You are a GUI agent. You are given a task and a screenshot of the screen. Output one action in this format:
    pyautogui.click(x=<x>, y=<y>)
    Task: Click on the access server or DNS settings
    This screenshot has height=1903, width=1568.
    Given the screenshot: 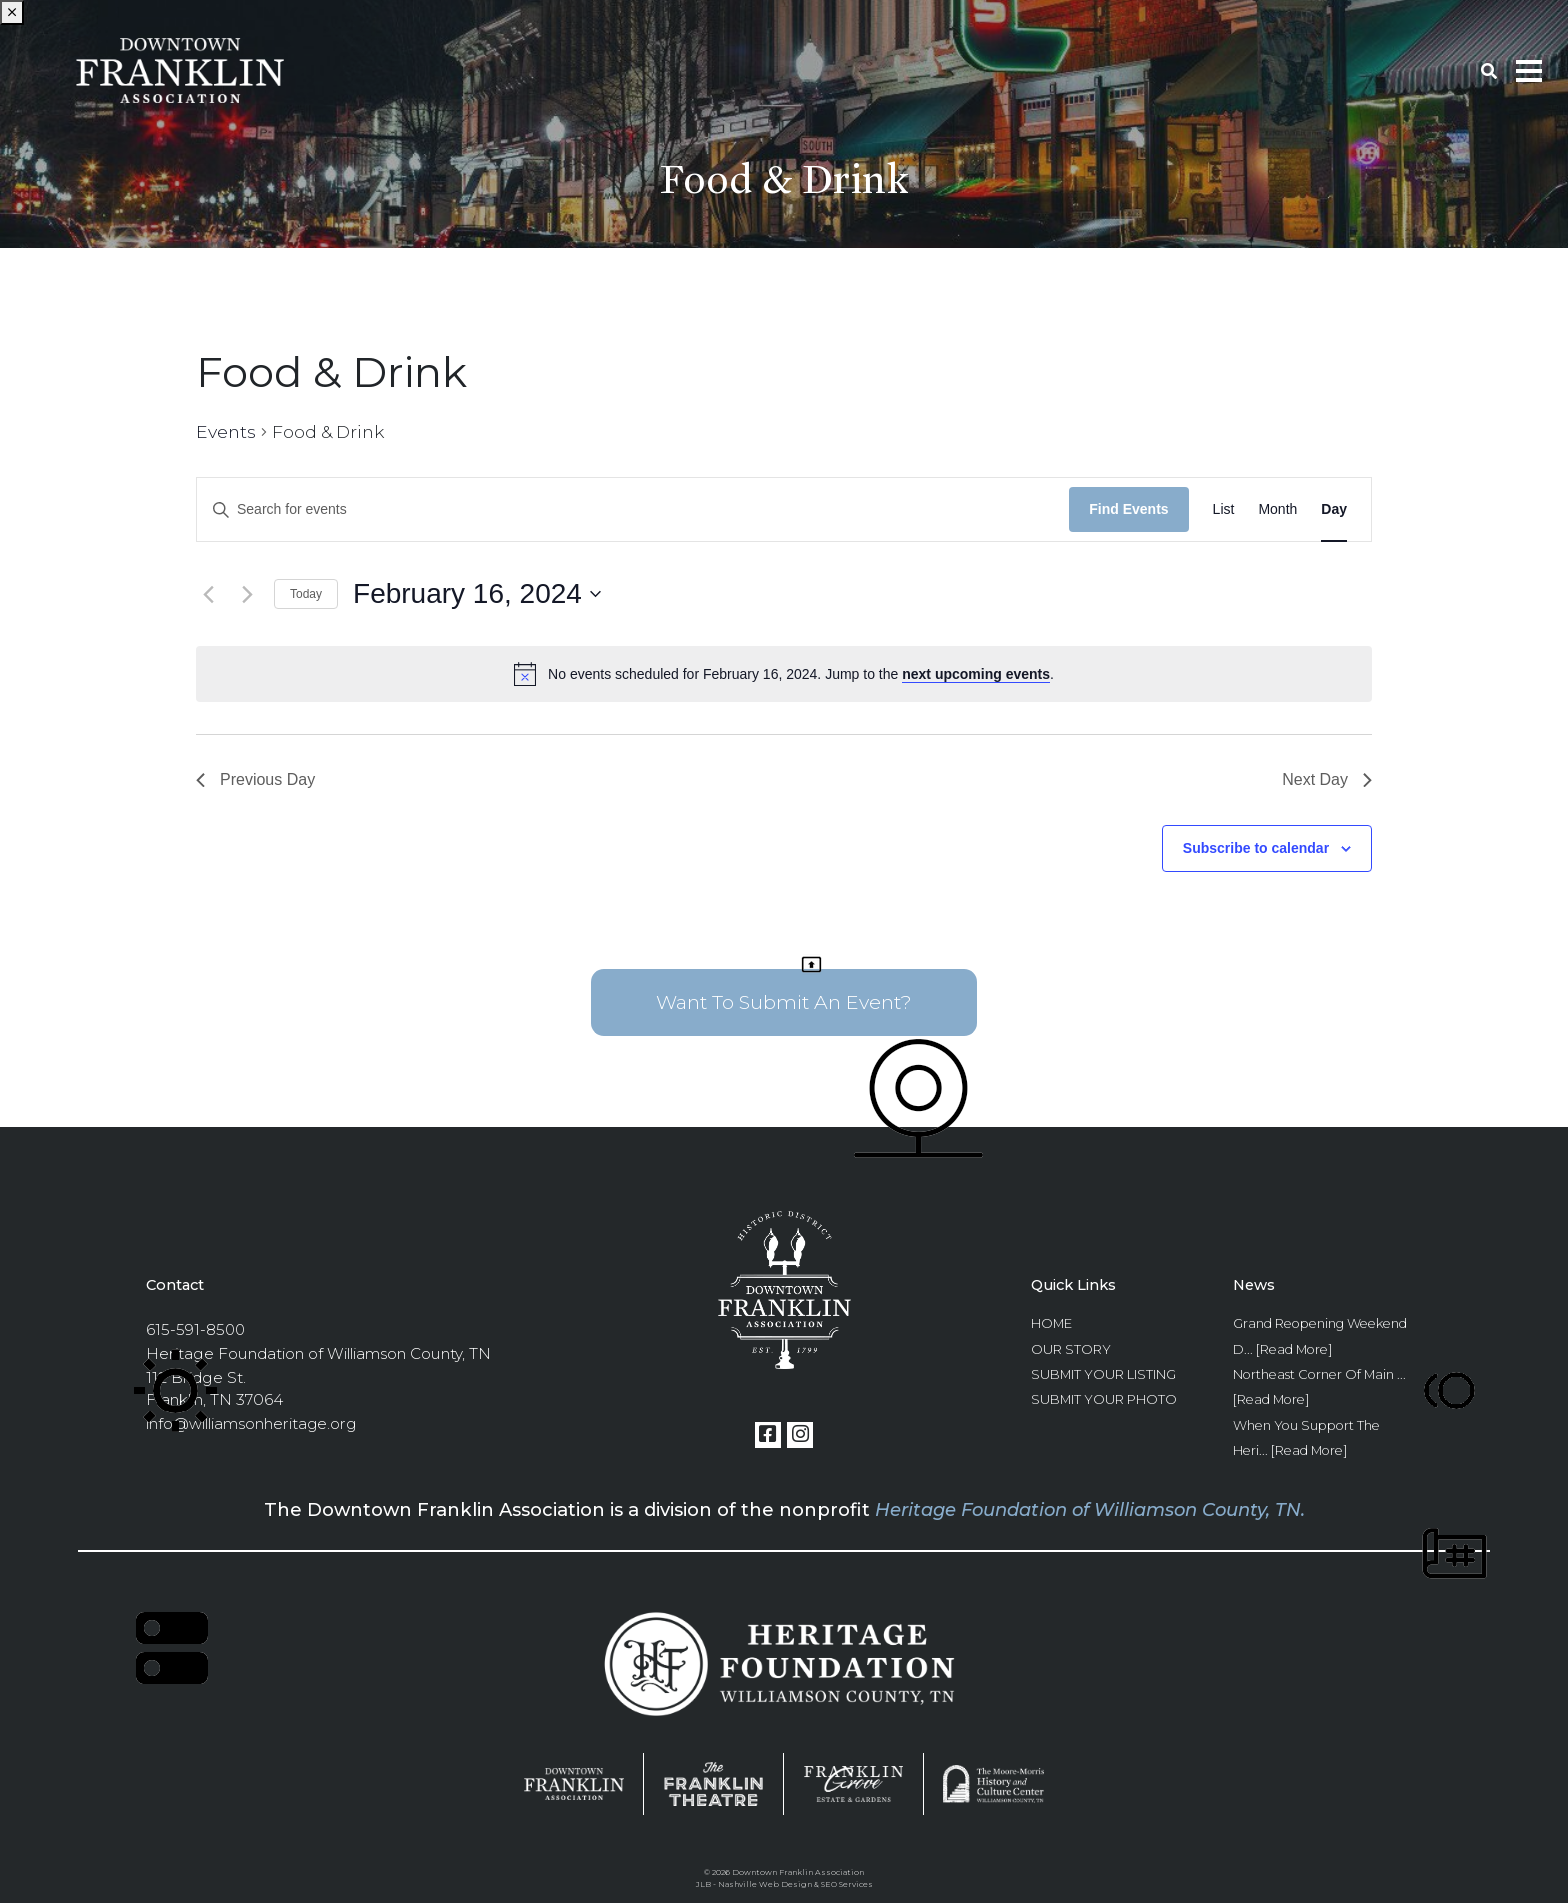 What is the action you would take?
    pyautogui.click(x=172, y=1648)
    